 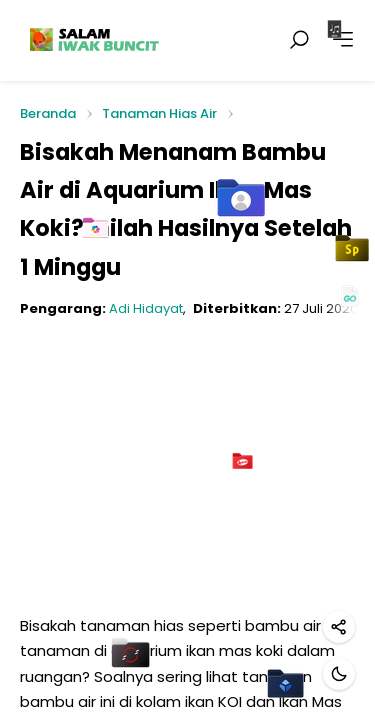 I want to click on a Go programming language source file, so click(x=350, y=296).